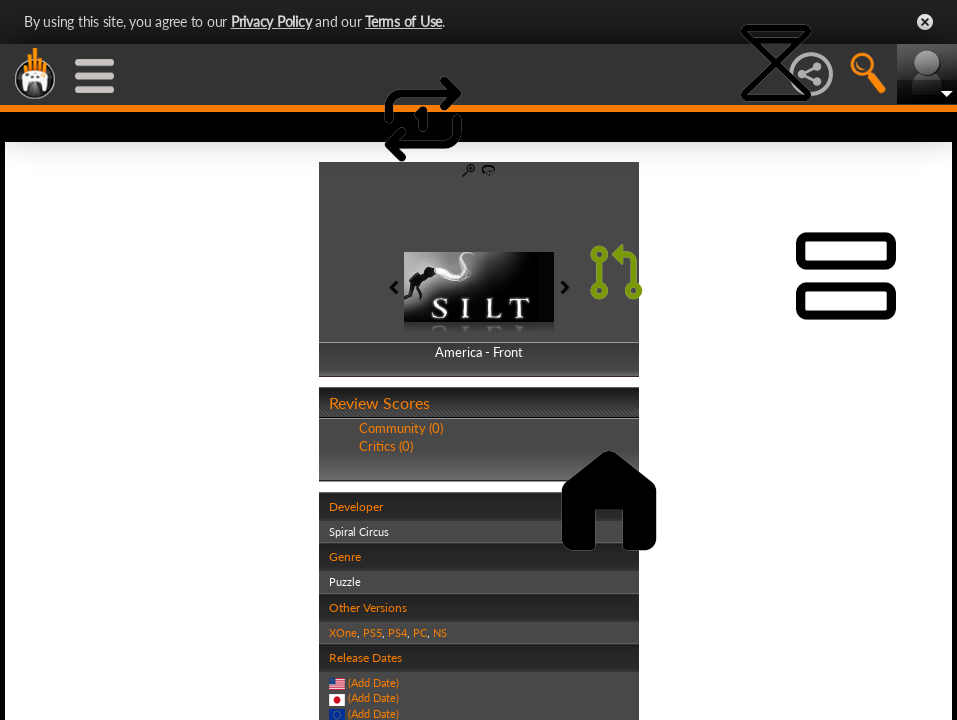  Describe the element at coordinates (615, 272) in the screenshot. I see `create or view a git pull request` at that location.